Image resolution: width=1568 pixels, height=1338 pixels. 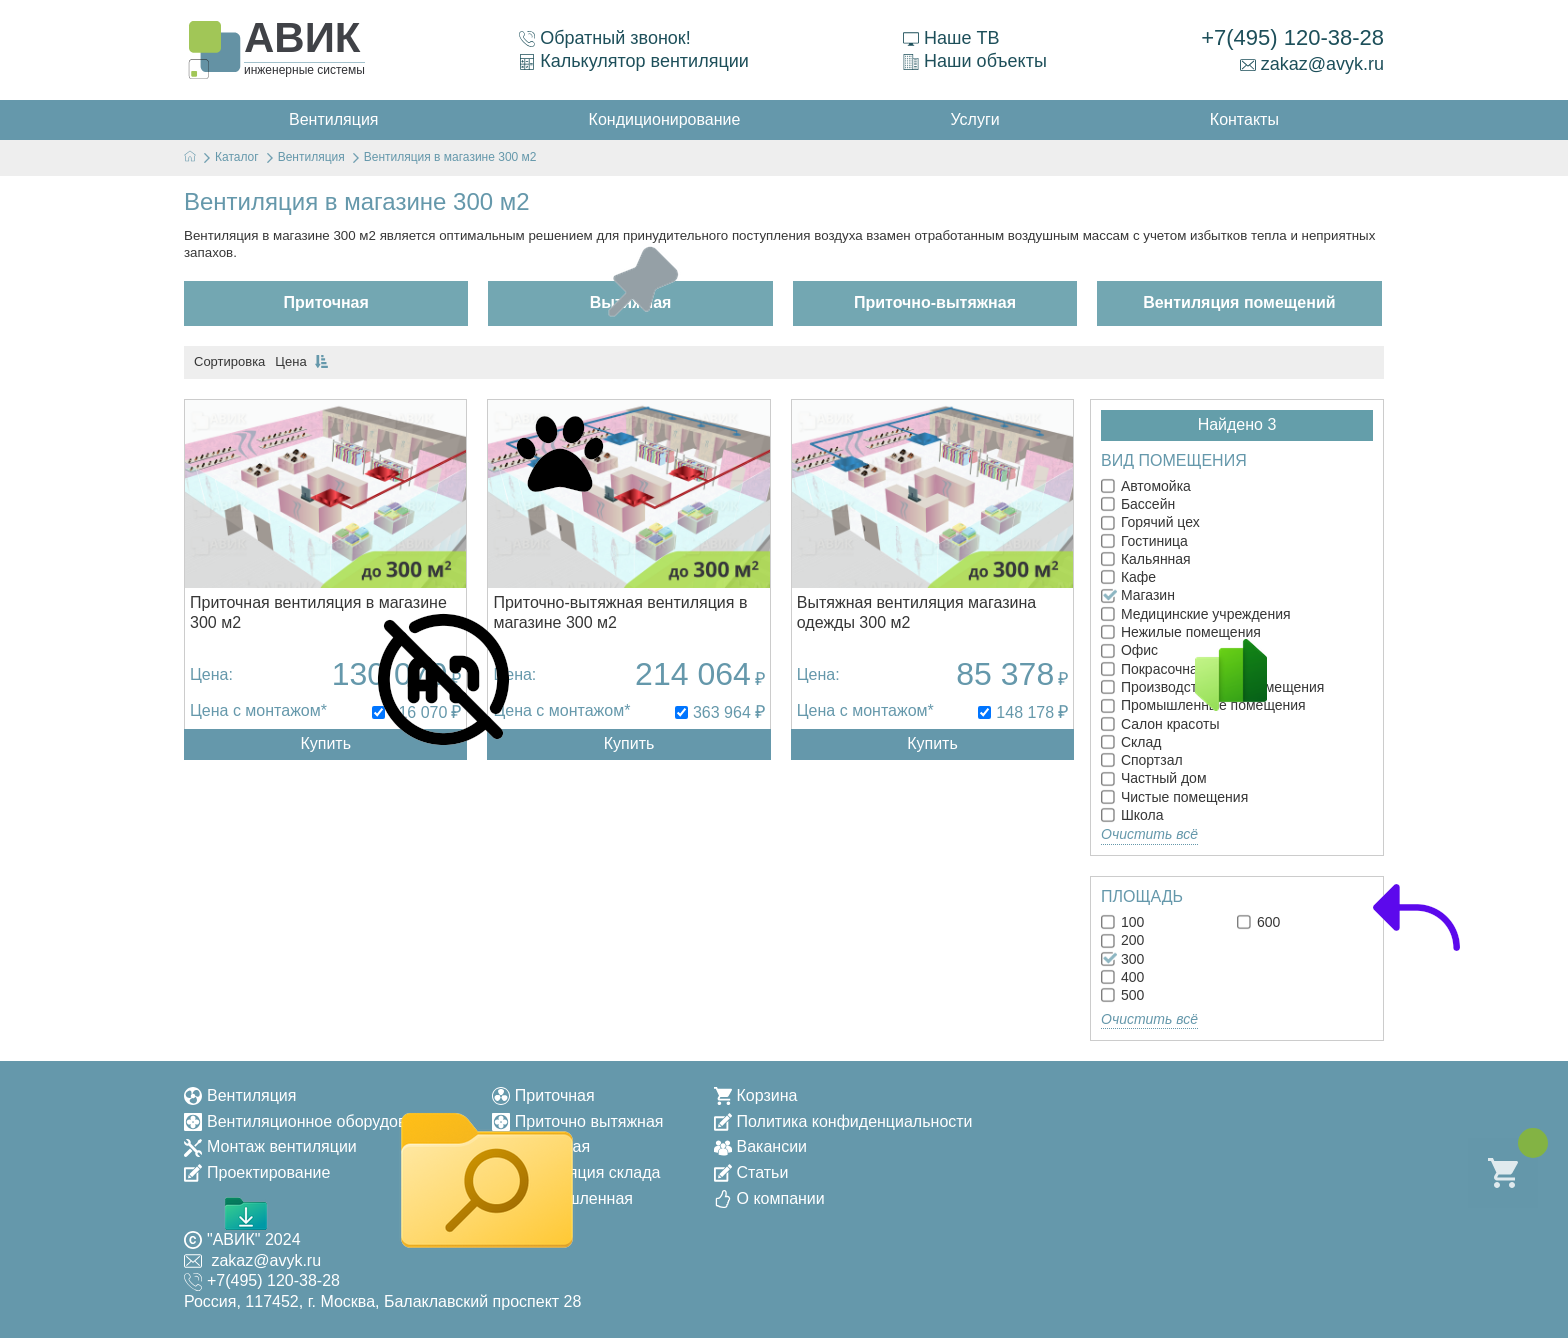 What do you see at coordinates (487, 1185) in the screenshot?
I see `search within folder contents` at bounding box center [487, 1185].